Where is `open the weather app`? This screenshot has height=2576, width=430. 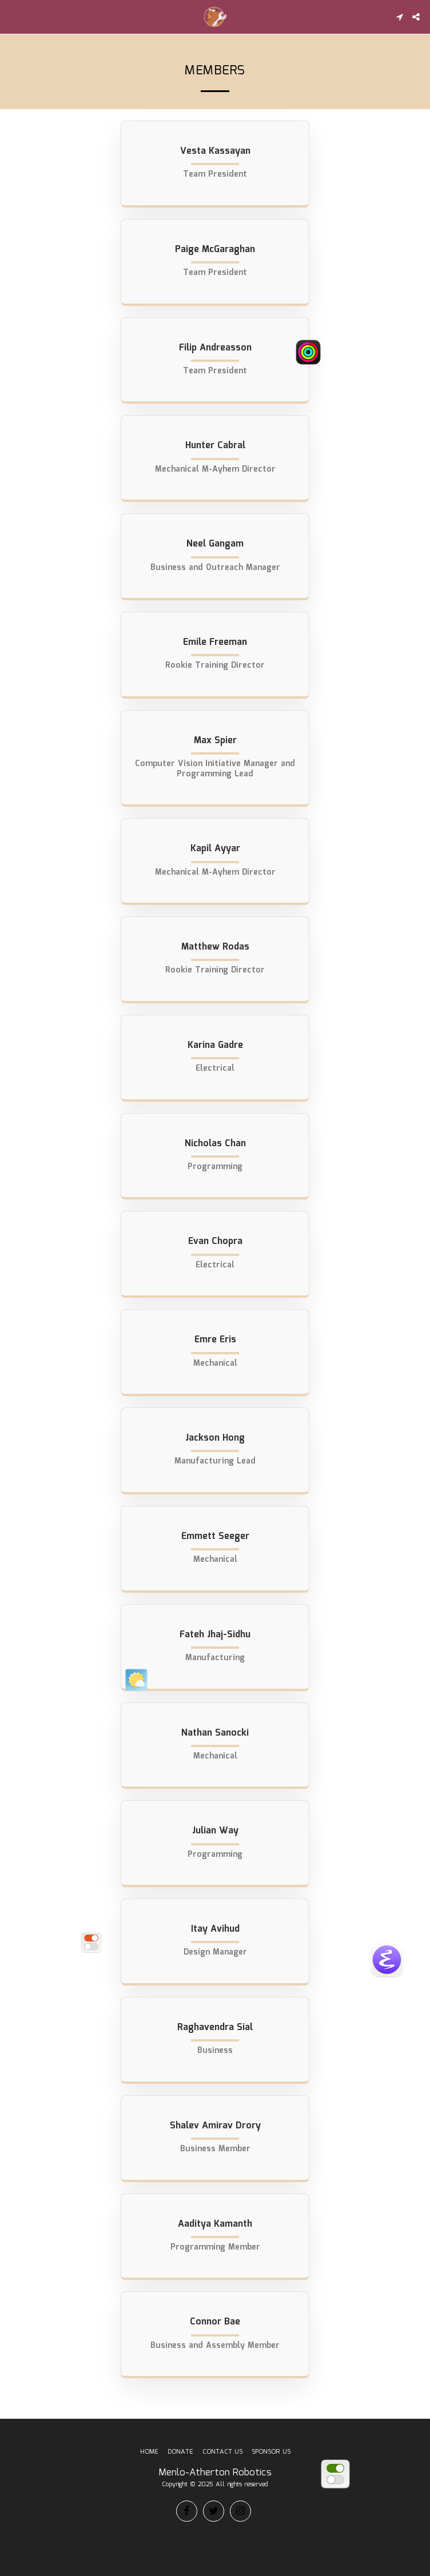 open the weather app is located at coordinates (136, 1680).